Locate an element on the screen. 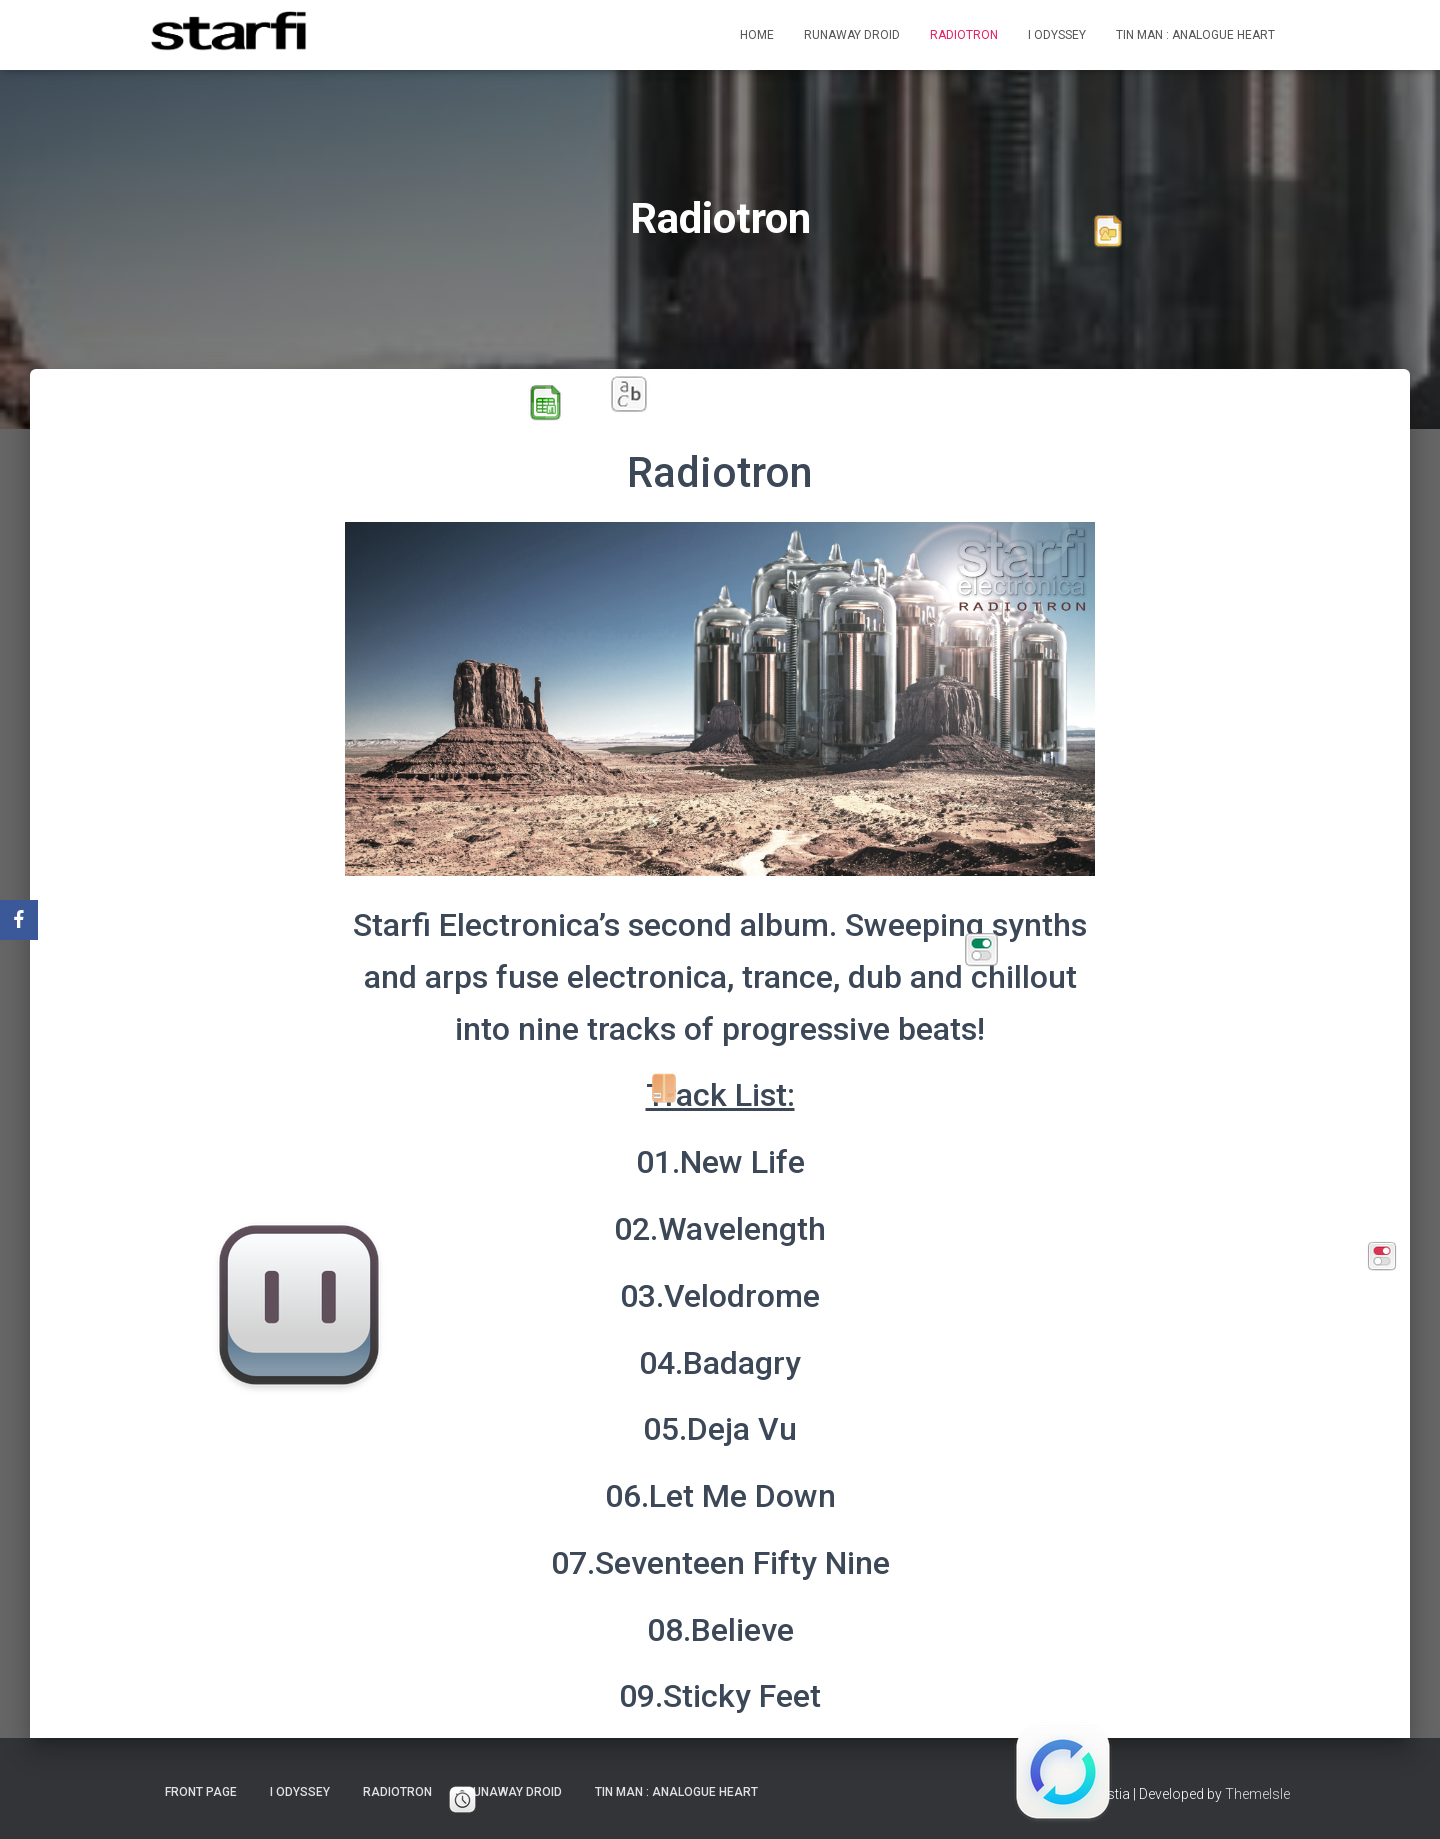 The height and width of the screenshot is (1839, 1440). open gnome tweaks to customize desktop settings is located at coordinates (981, 949).